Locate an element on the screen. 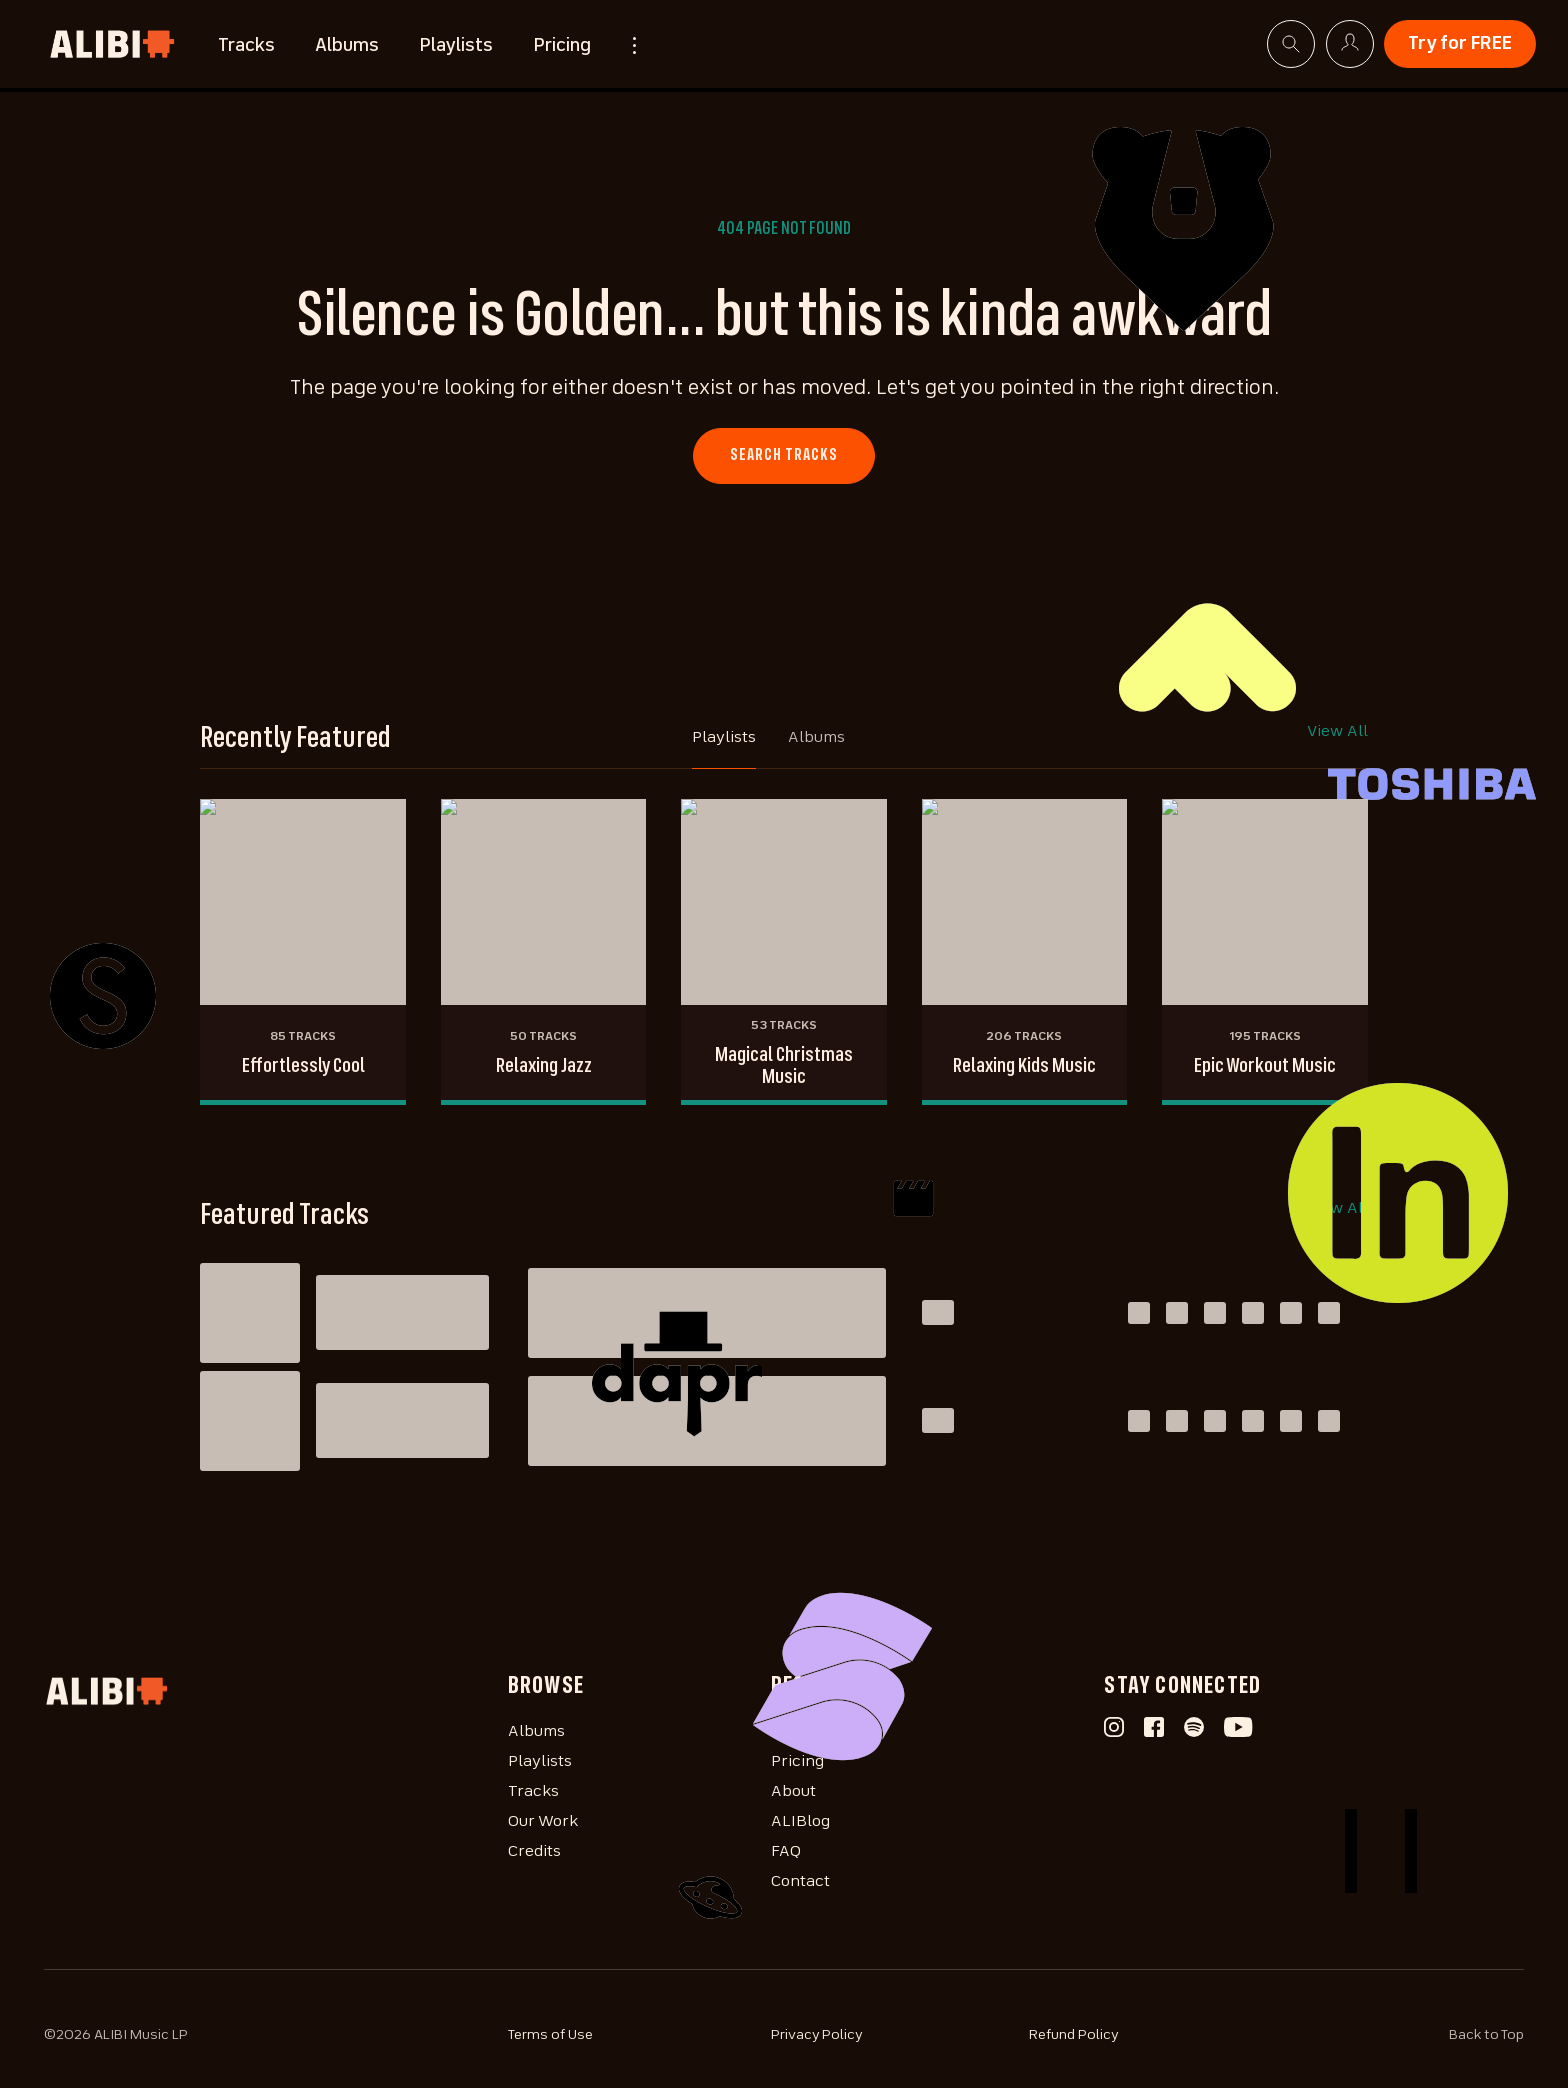  LogMeIn brand logo is located at coordinates (1398, 1193).